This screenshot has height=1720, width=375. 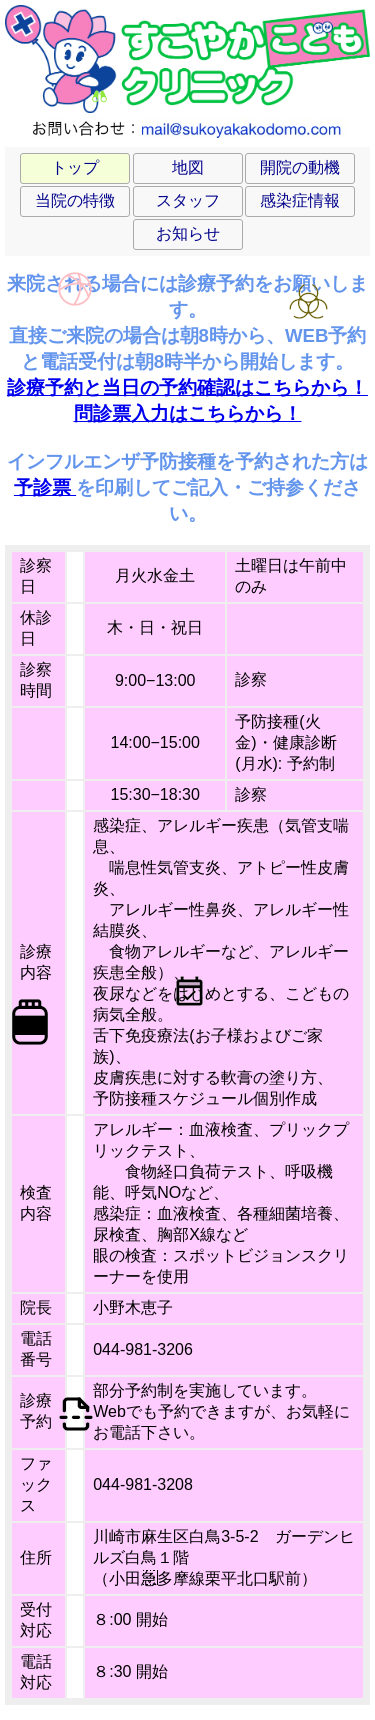 What do you see at coordinates (308, 302) in the screenshot?
I see `indicates hazardous or dangerous content` at bounding box center [308, 302].